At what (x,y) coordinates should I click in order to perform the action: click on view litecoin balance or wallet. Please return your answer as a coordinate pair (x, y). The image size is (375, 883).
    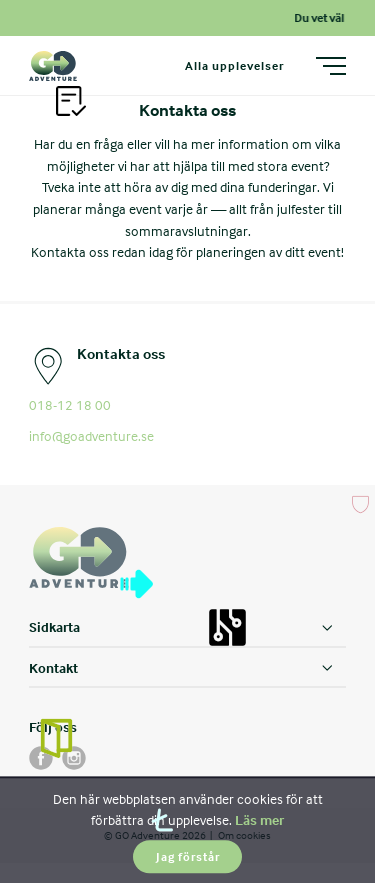
    Looking at the image, I should click on (163, 820).